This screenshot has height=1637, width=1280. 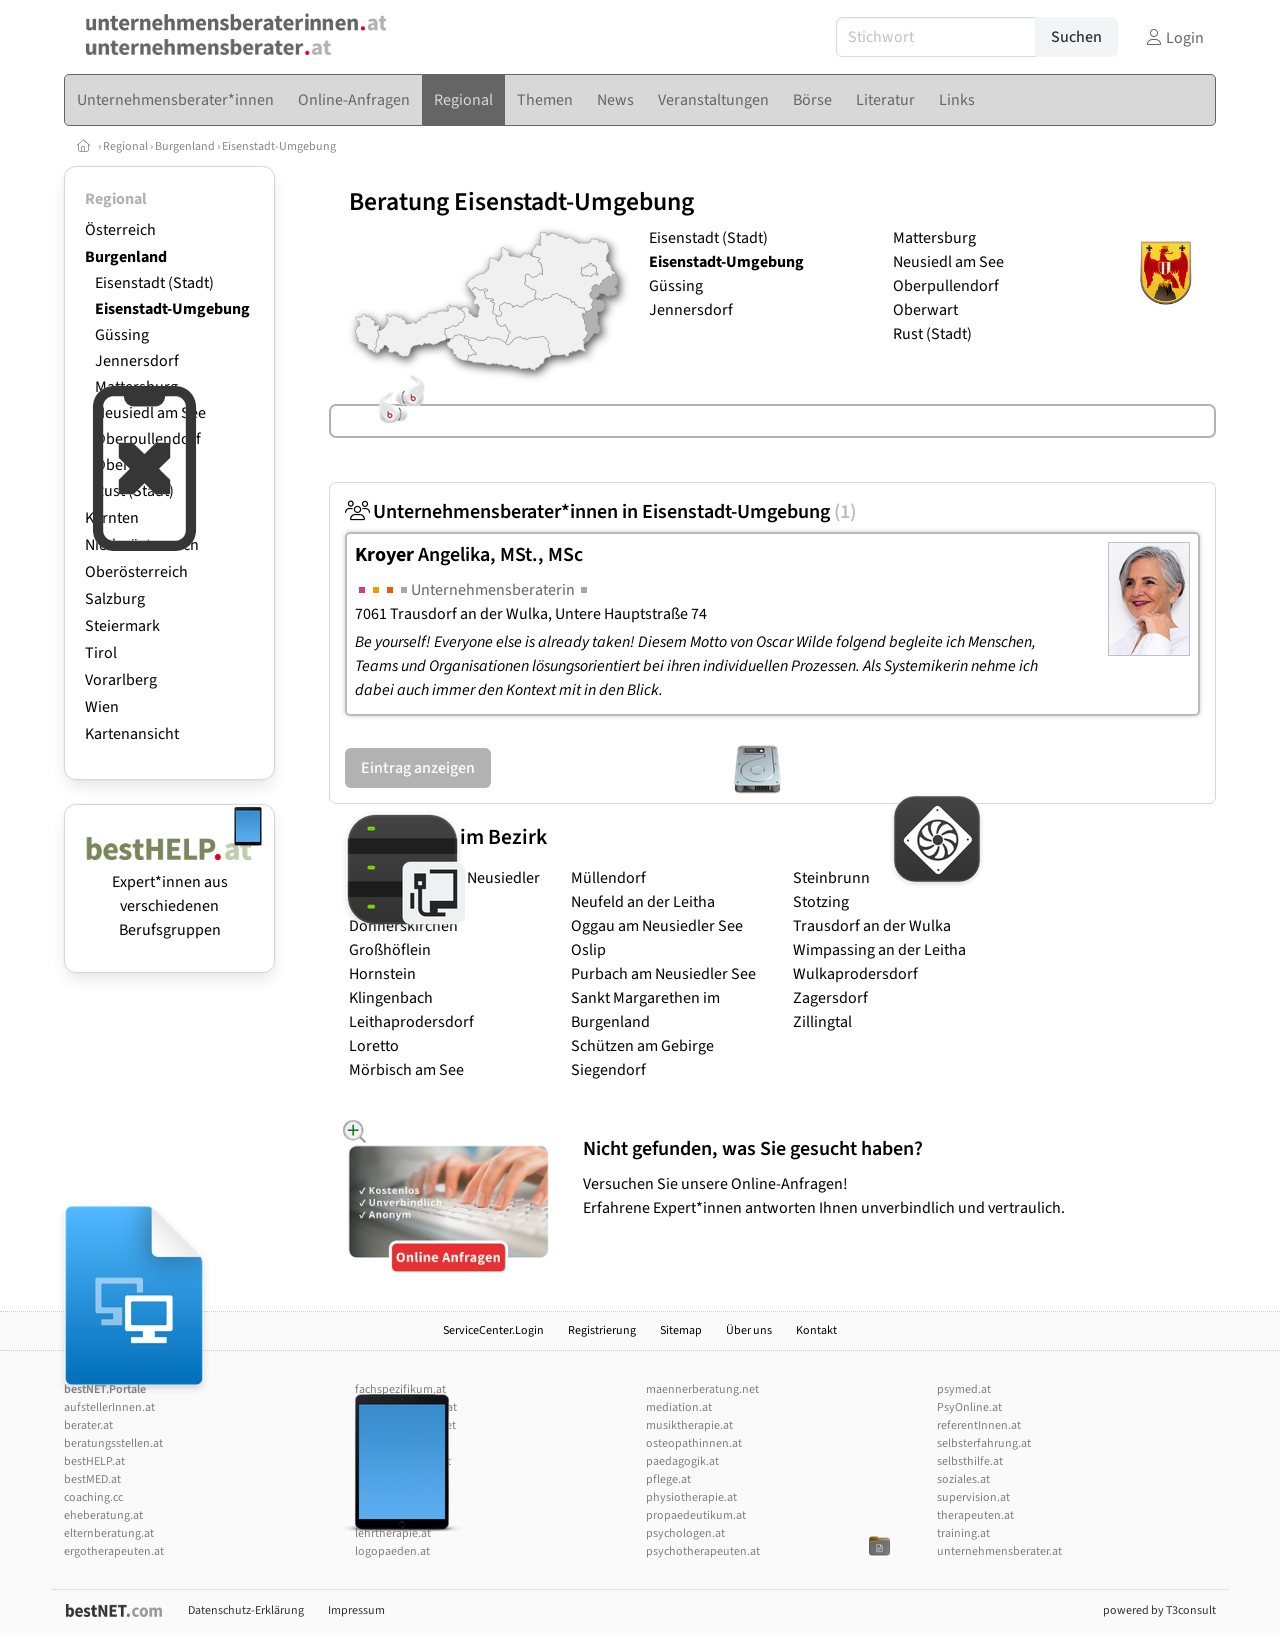 I want to click on open your documents folder, so click(x=879, y=1545).